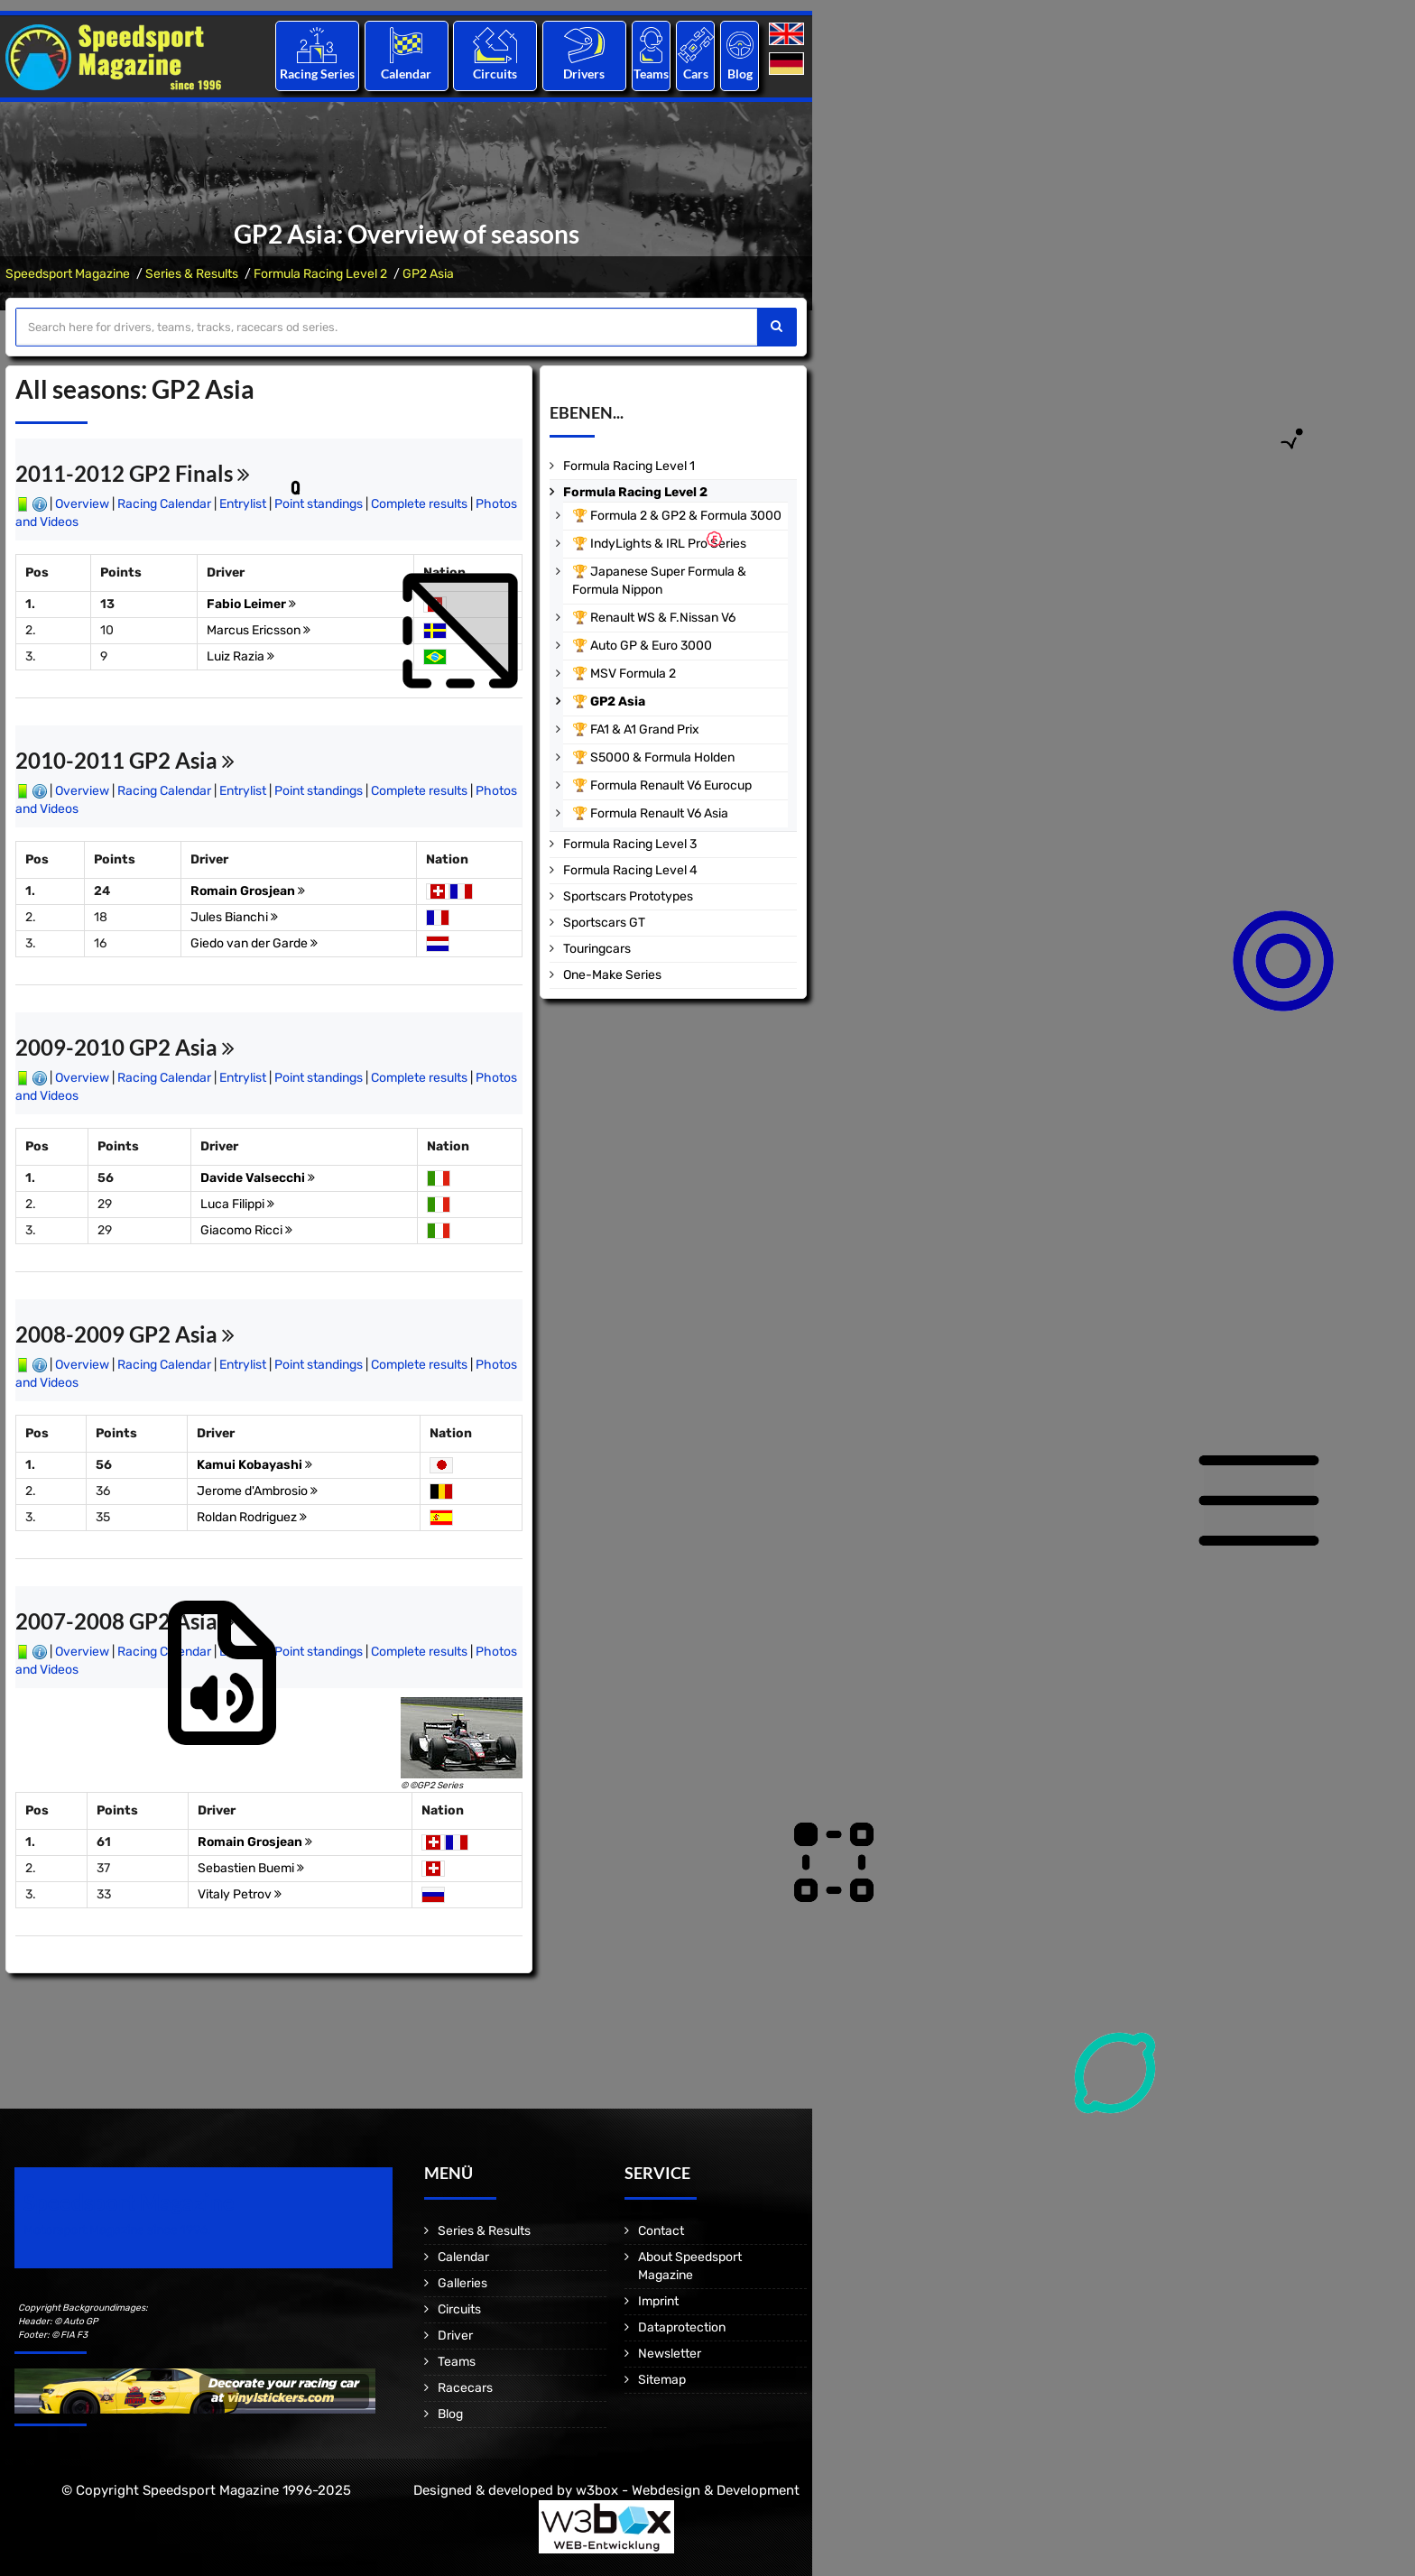 The width and height of the screenshot is (1415, 2576). Describe the element at coordinates (460, 631) in the screenshot. I see `invert current selection` at that location.